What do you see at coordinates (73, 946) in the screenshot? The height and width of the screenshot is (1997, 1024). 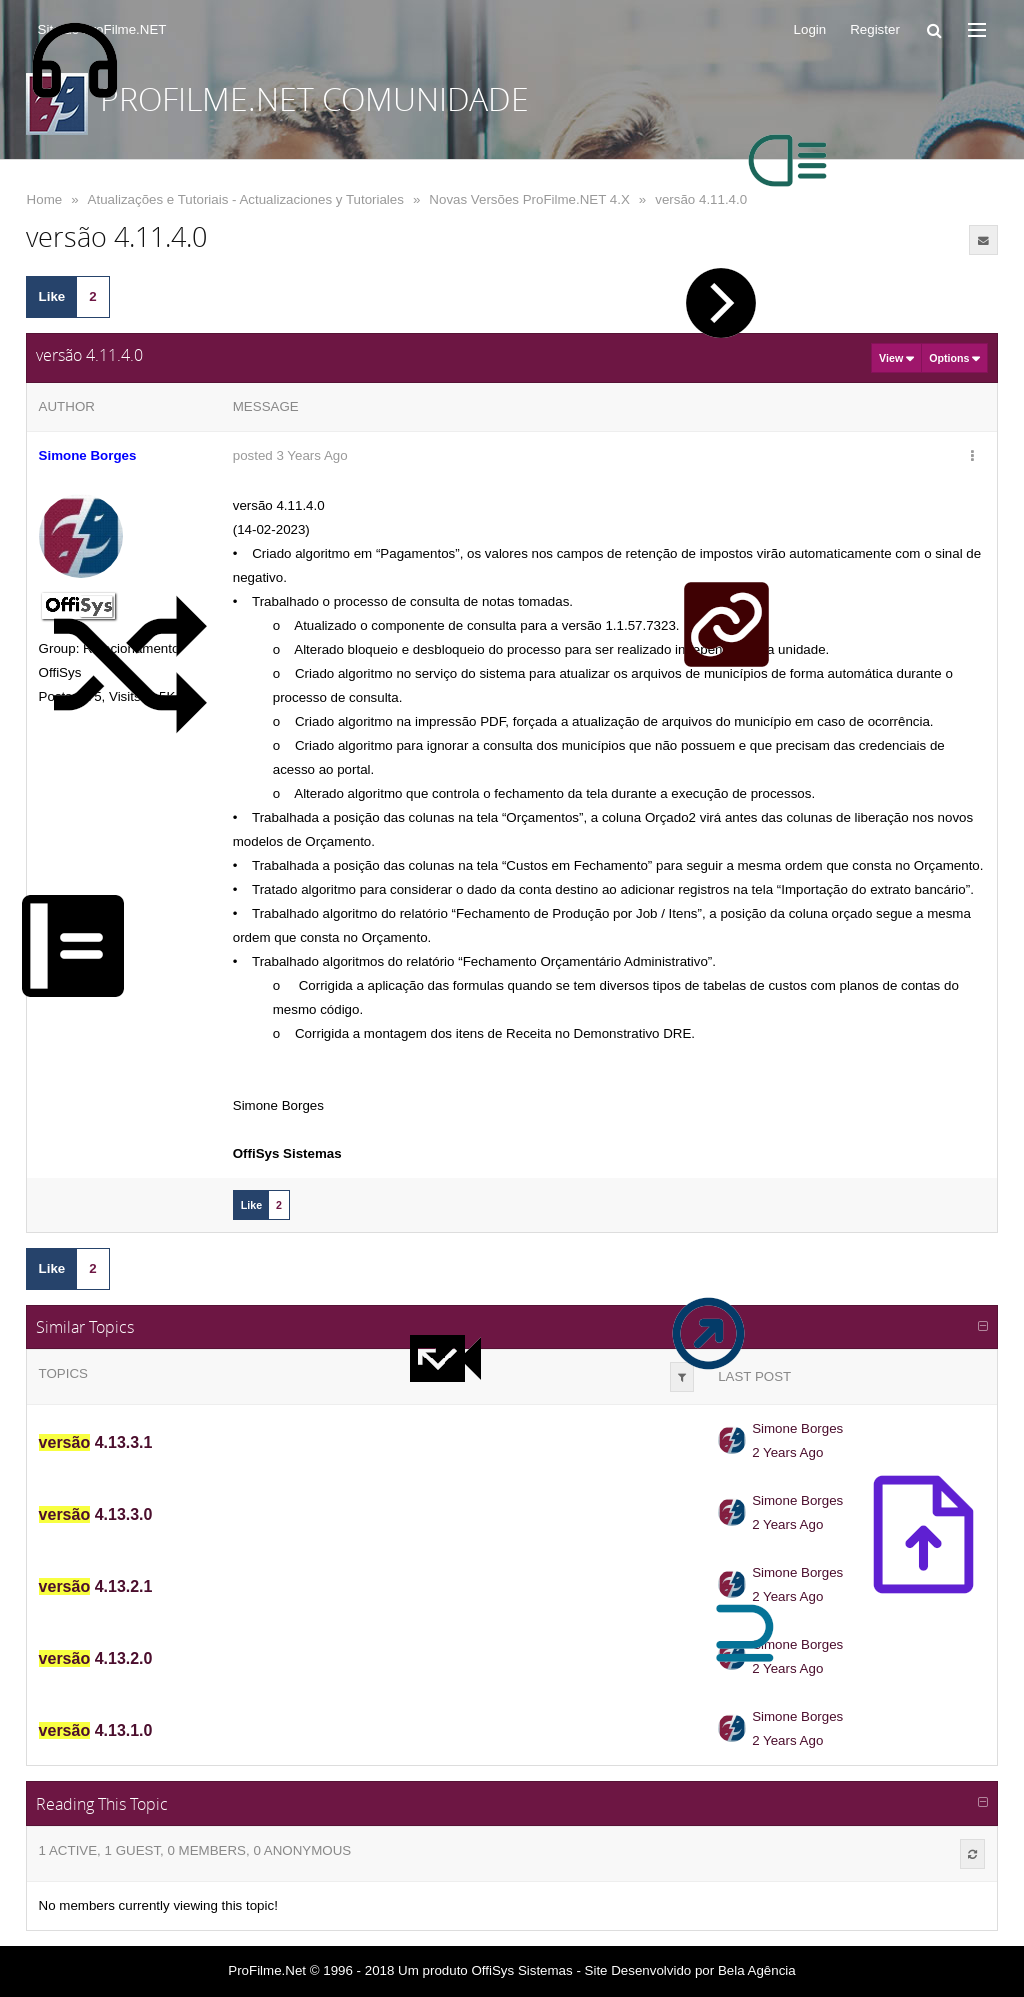 I see `open your notebook or notes` at bounding box center [73, 946].